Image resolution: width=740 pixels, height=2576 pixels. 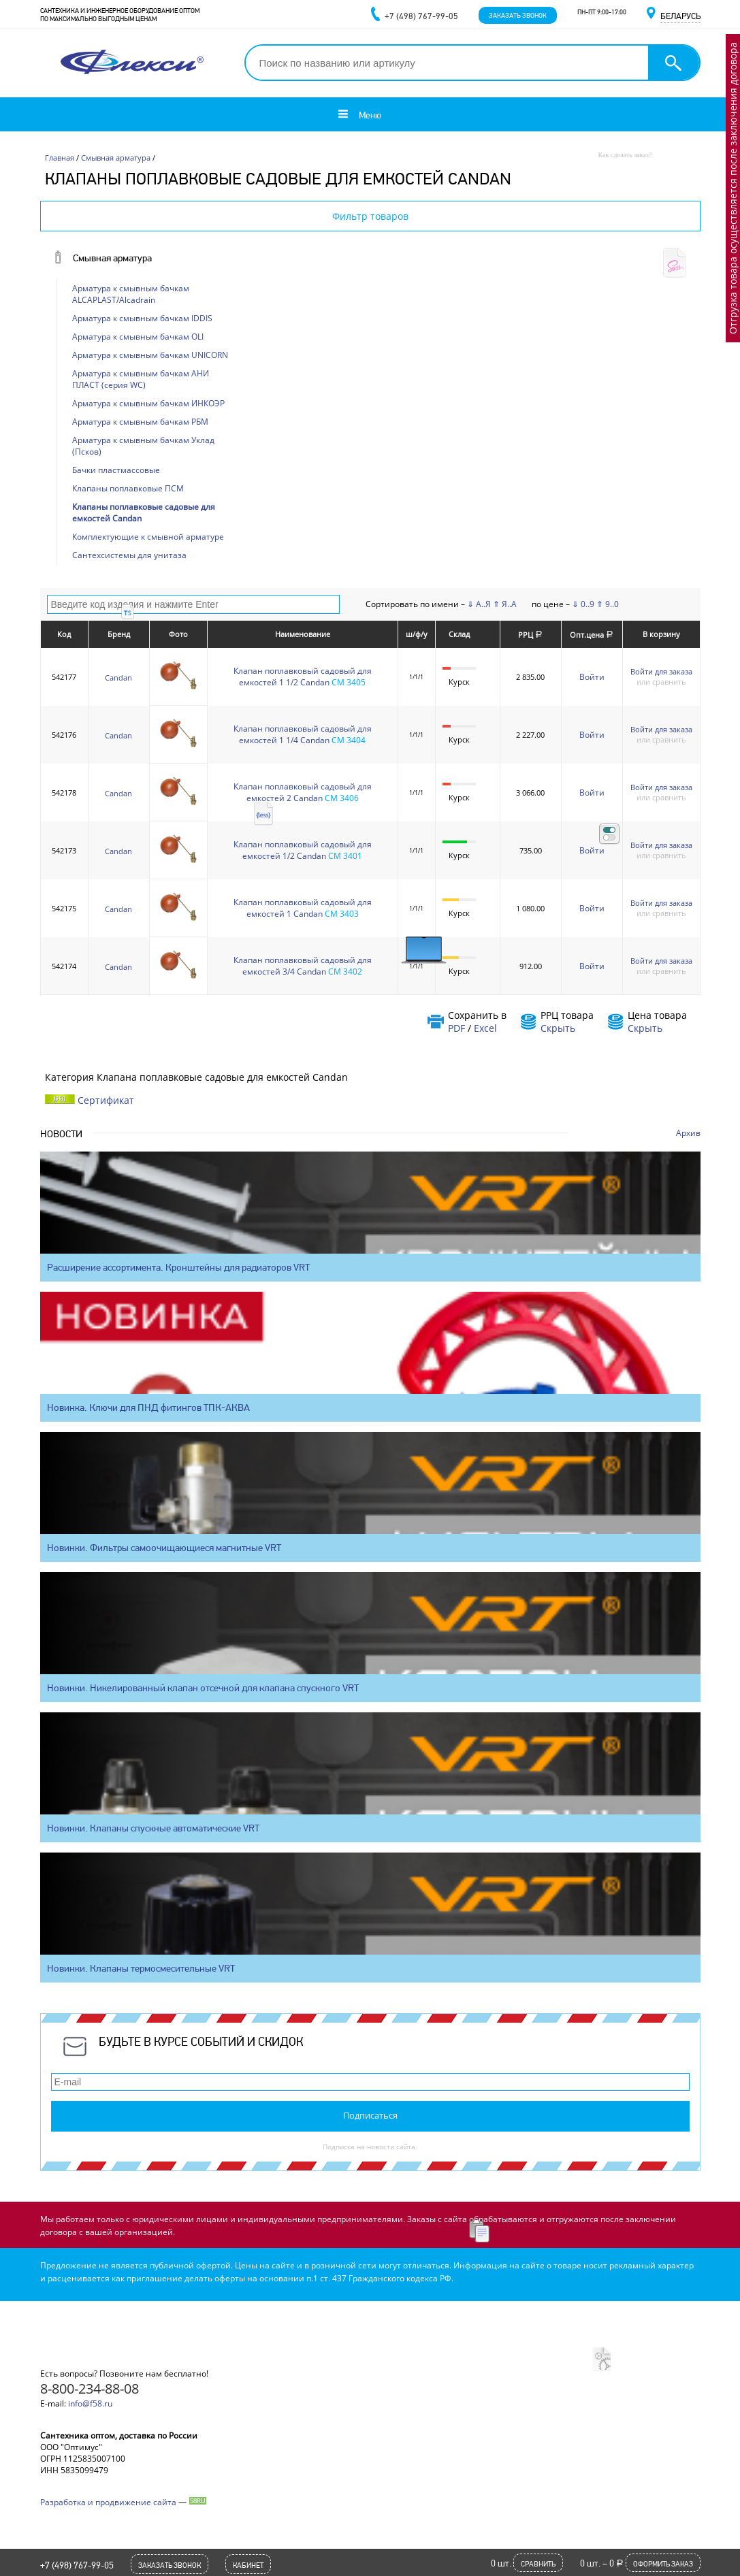 What do you see at coordinates (263, 813) in the screenshot?
I see `a LESS stylesheet file` at bounding box center [263, 813].